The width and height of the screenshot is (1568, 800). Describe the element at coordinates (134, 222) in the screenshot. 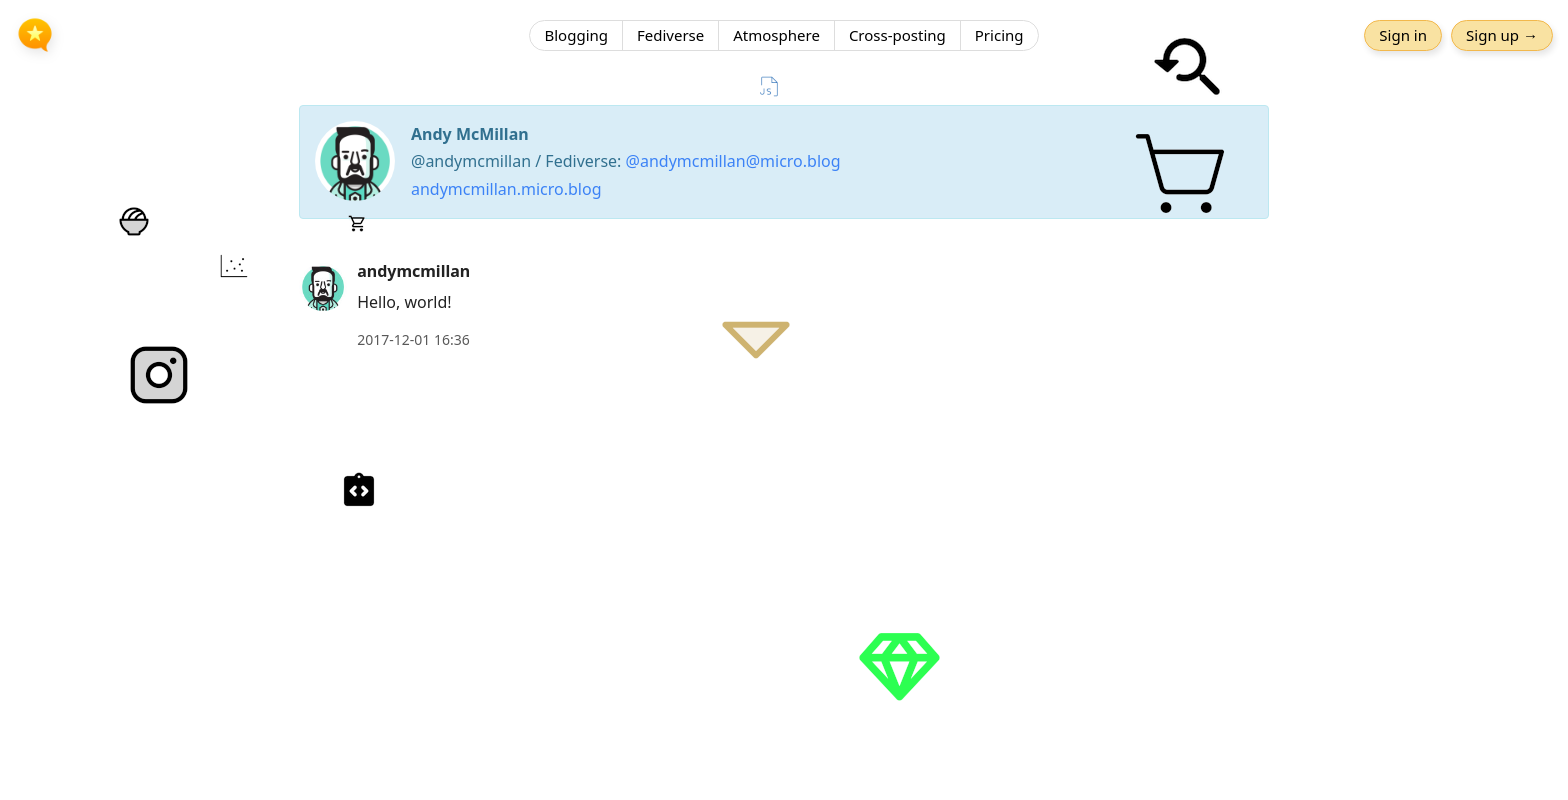

I see `view food or meal options` at that location.